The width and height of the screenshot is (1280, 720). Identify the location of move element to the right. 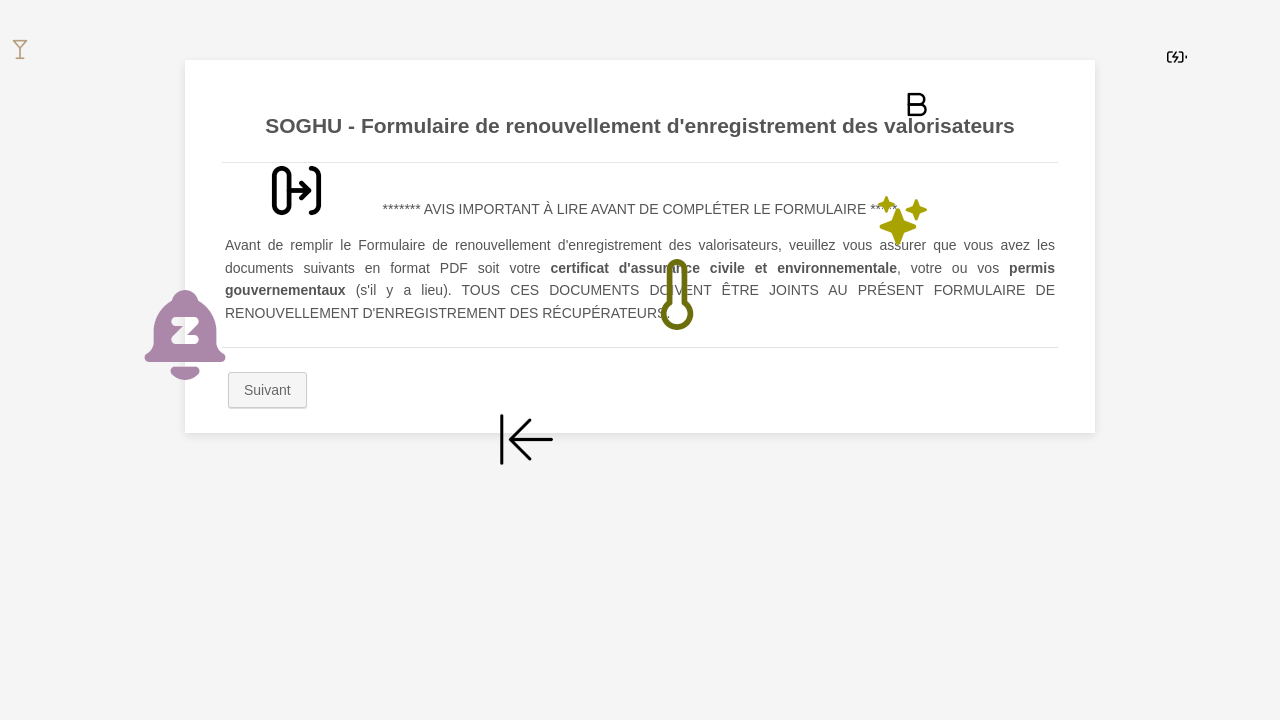
(296, 190).